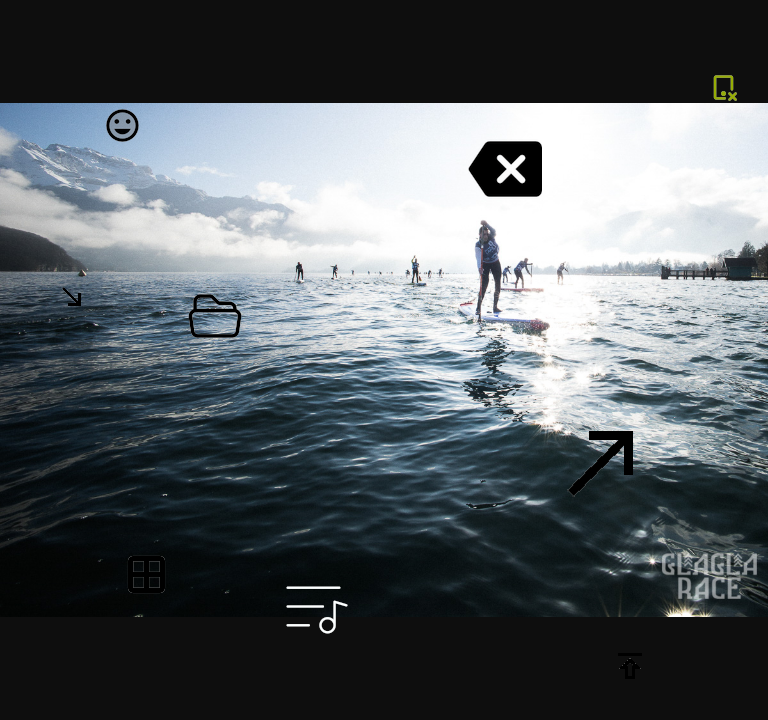 Image resolution: width=768 pixels, height=720 pixels. I want to click on tag people in a photo, so click(122, 125).